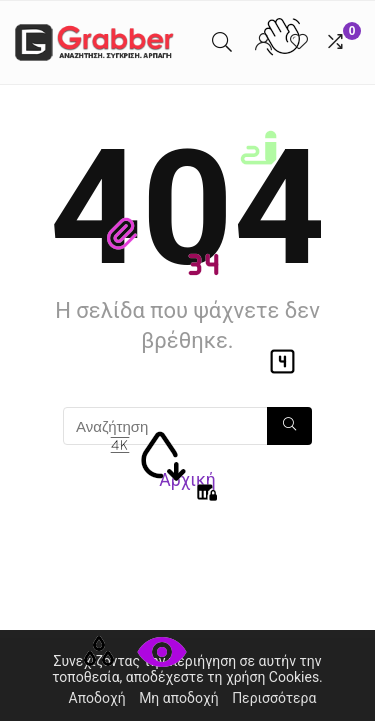  I want to click on adjust humidity settings, so click(99, 651).